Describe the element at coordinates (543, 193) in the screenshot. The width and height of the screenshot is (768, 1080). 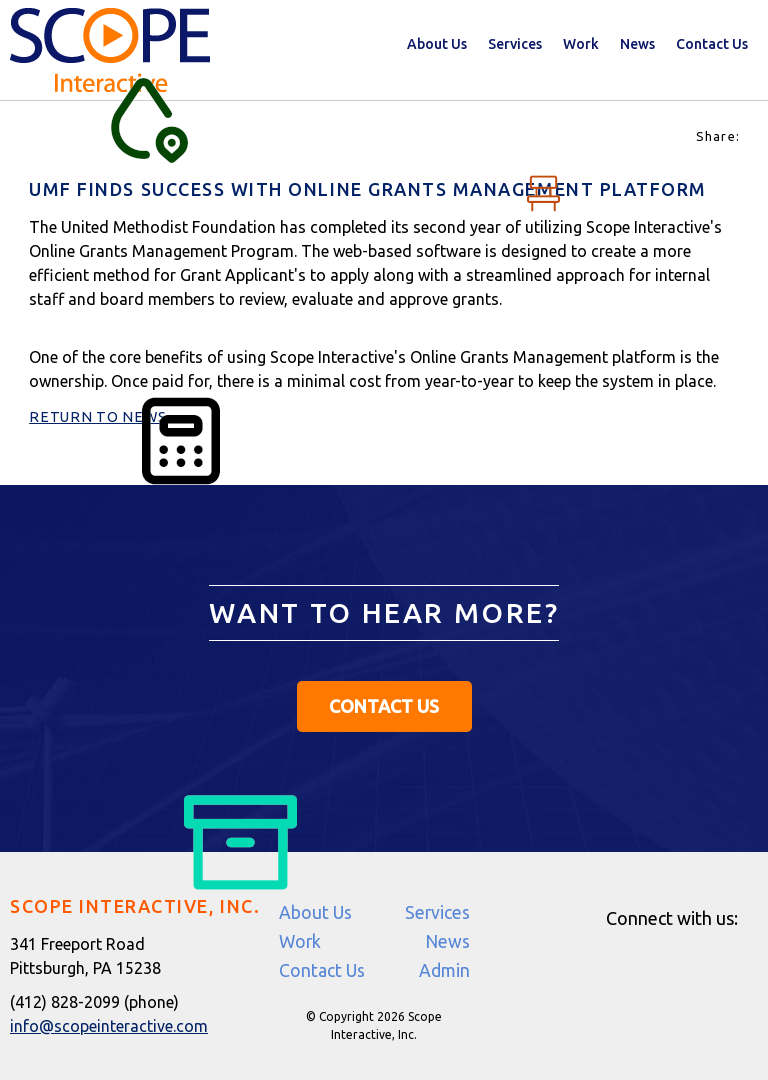
I see `select seating or furniture options` at that location.